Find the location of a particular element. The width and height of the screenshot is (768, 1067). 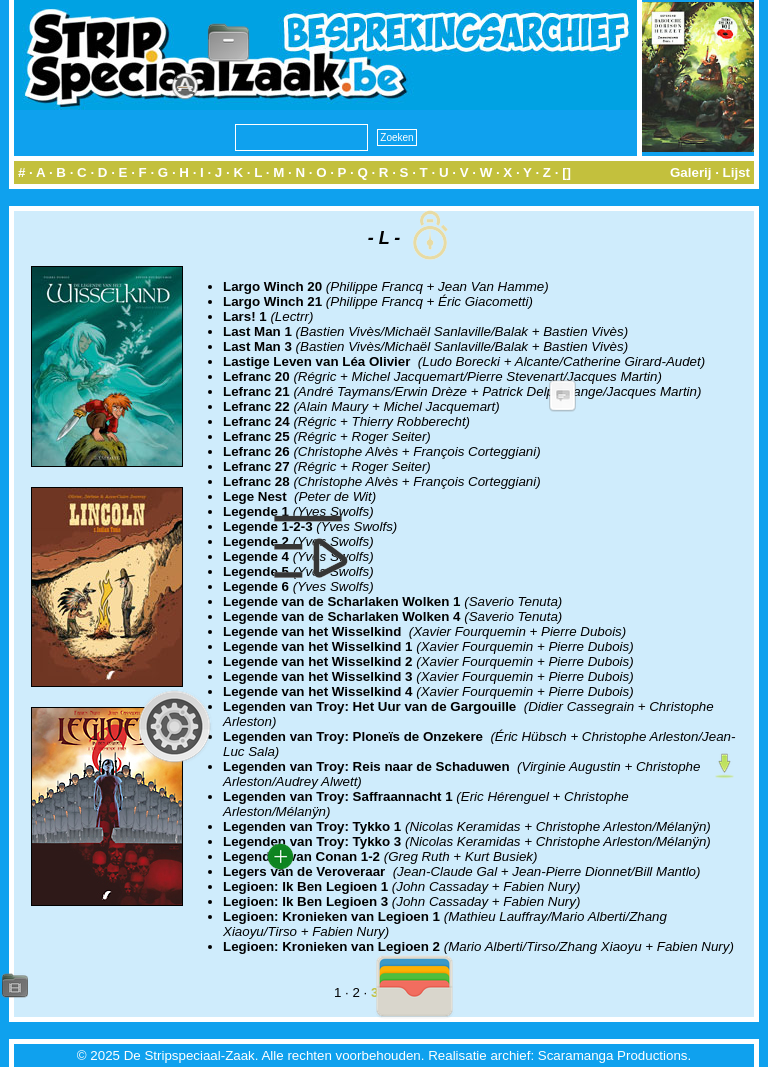

save the current file is located at coordinates (724, 763).